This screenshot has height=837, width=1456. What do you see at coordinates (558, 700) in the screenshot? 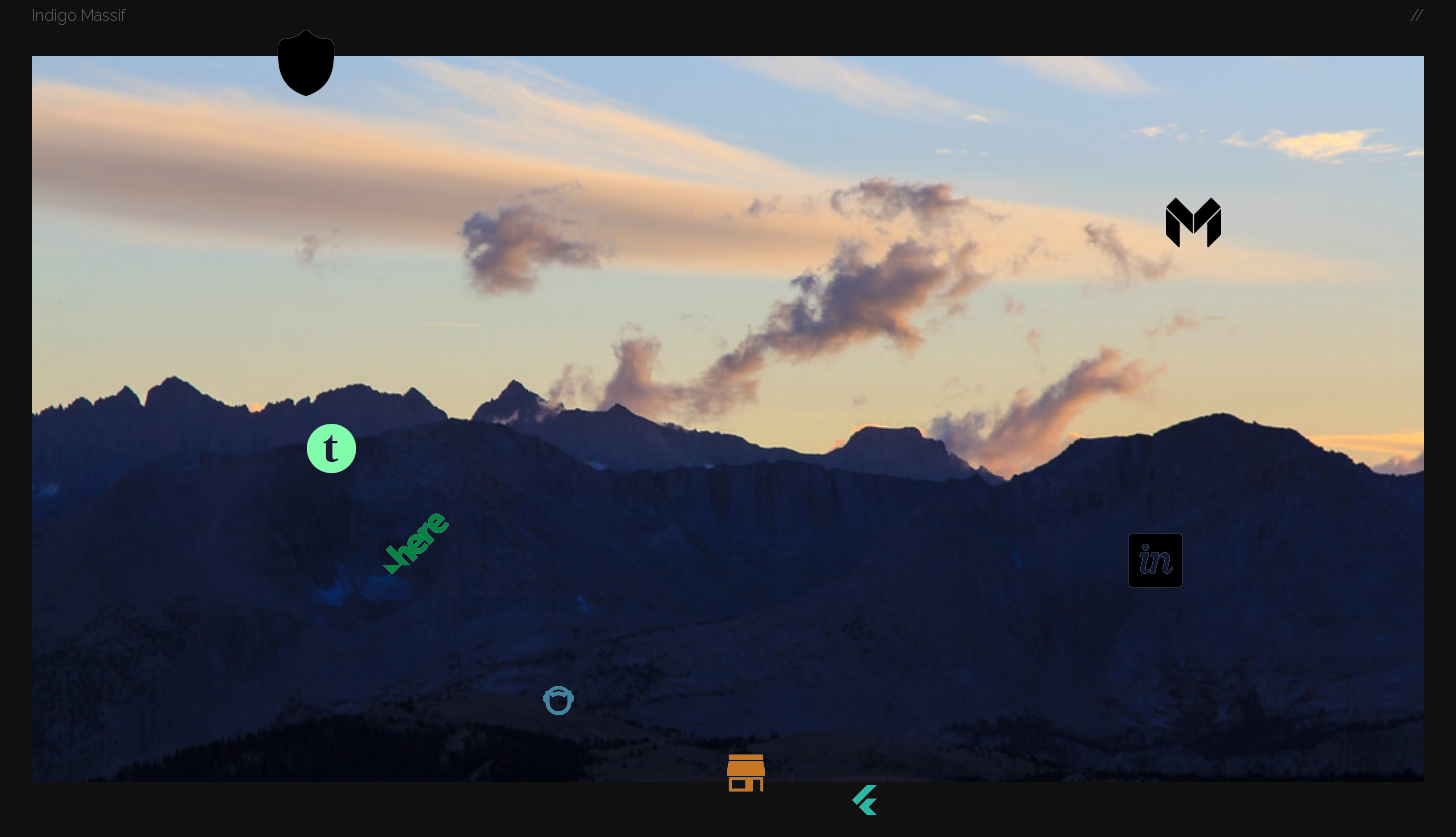
I see `open the Napster music streaming app` at bounding box center [558, 700].